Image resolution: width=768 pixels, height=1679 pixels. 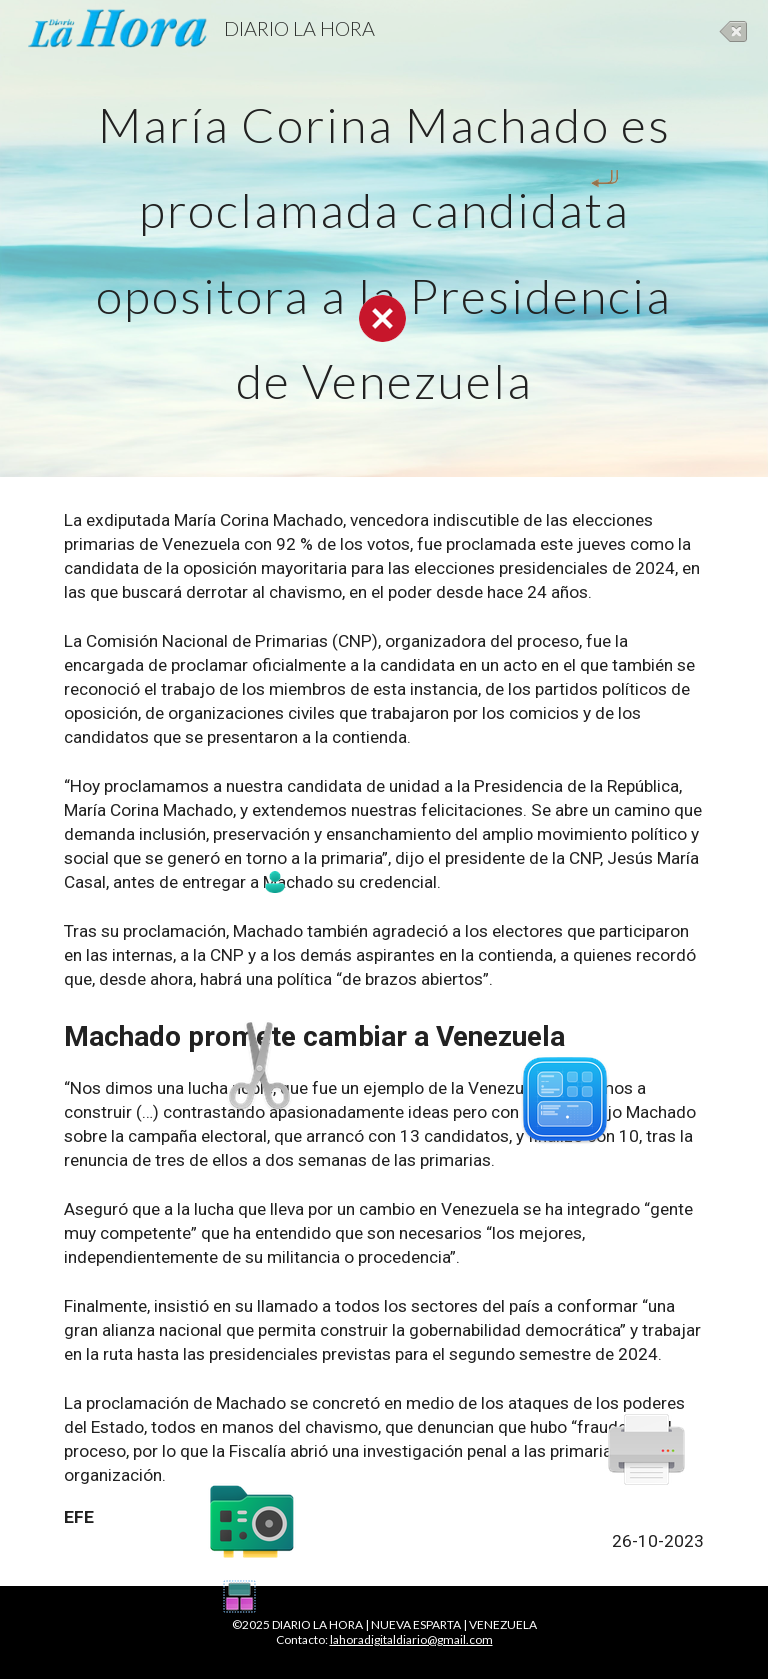 I want to click on select all items in the current view, so click(x=239, y=1596).